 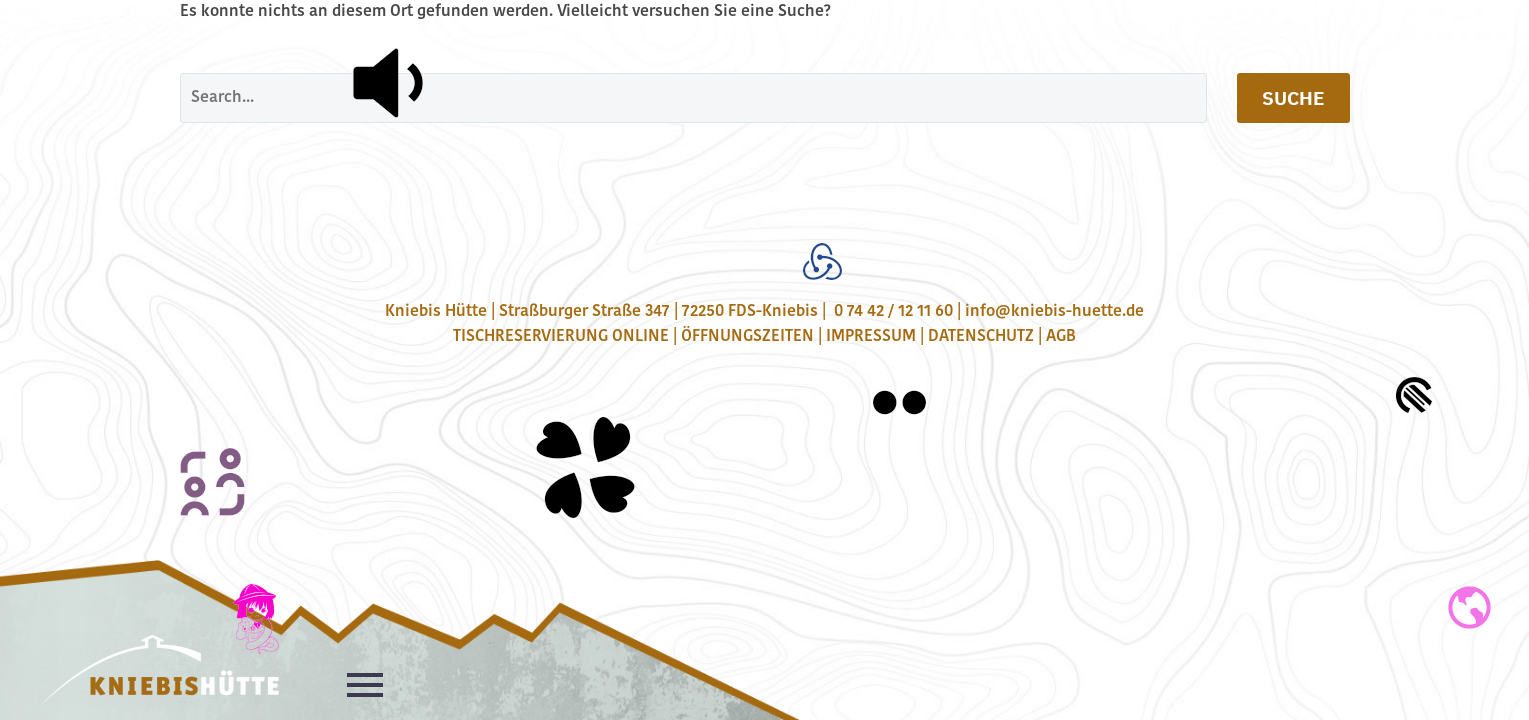 What do you see at coordinates (256, 619) in the screenshot?
I see `launch ren'py visual novel engine` at bounding box center [256, 619].